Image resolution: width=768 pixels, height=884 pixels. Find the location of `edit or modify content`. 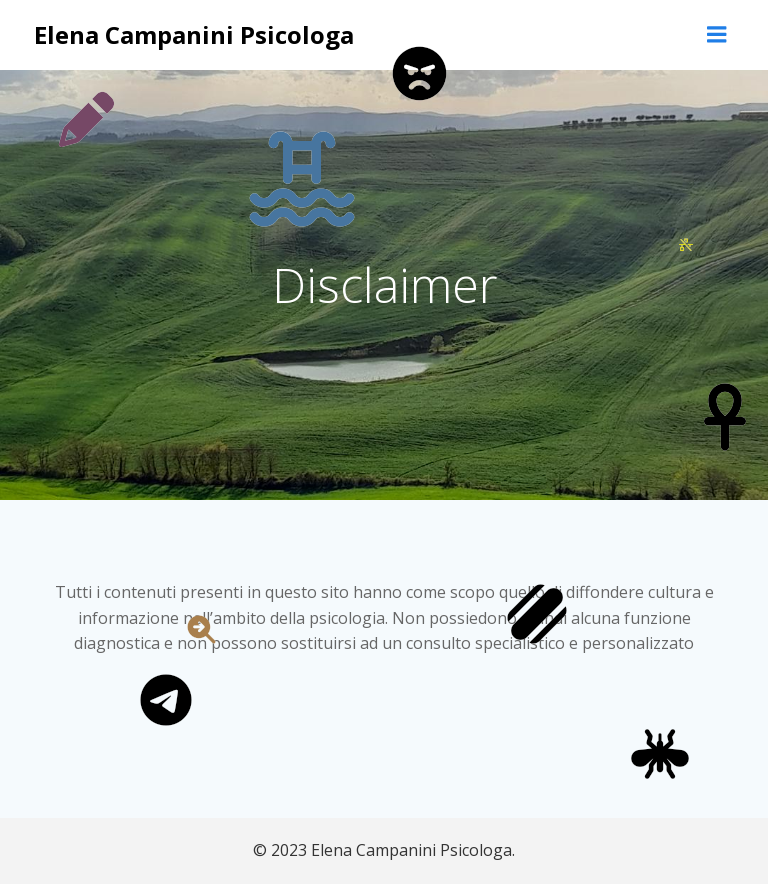

edit or modify content is located at coordinates (86, 119).